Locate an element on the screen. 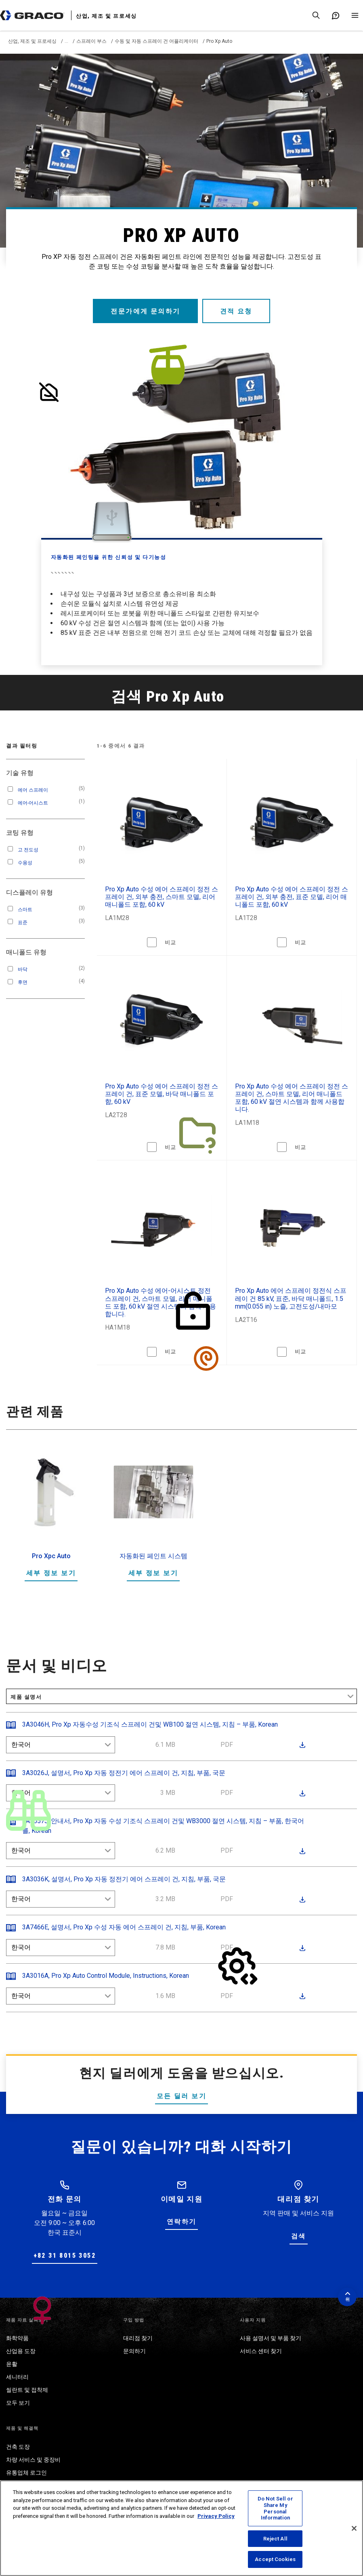 The height and width of the screenshot is (2576, 363). access connected USB storage device is located at coordinates (112, 522).